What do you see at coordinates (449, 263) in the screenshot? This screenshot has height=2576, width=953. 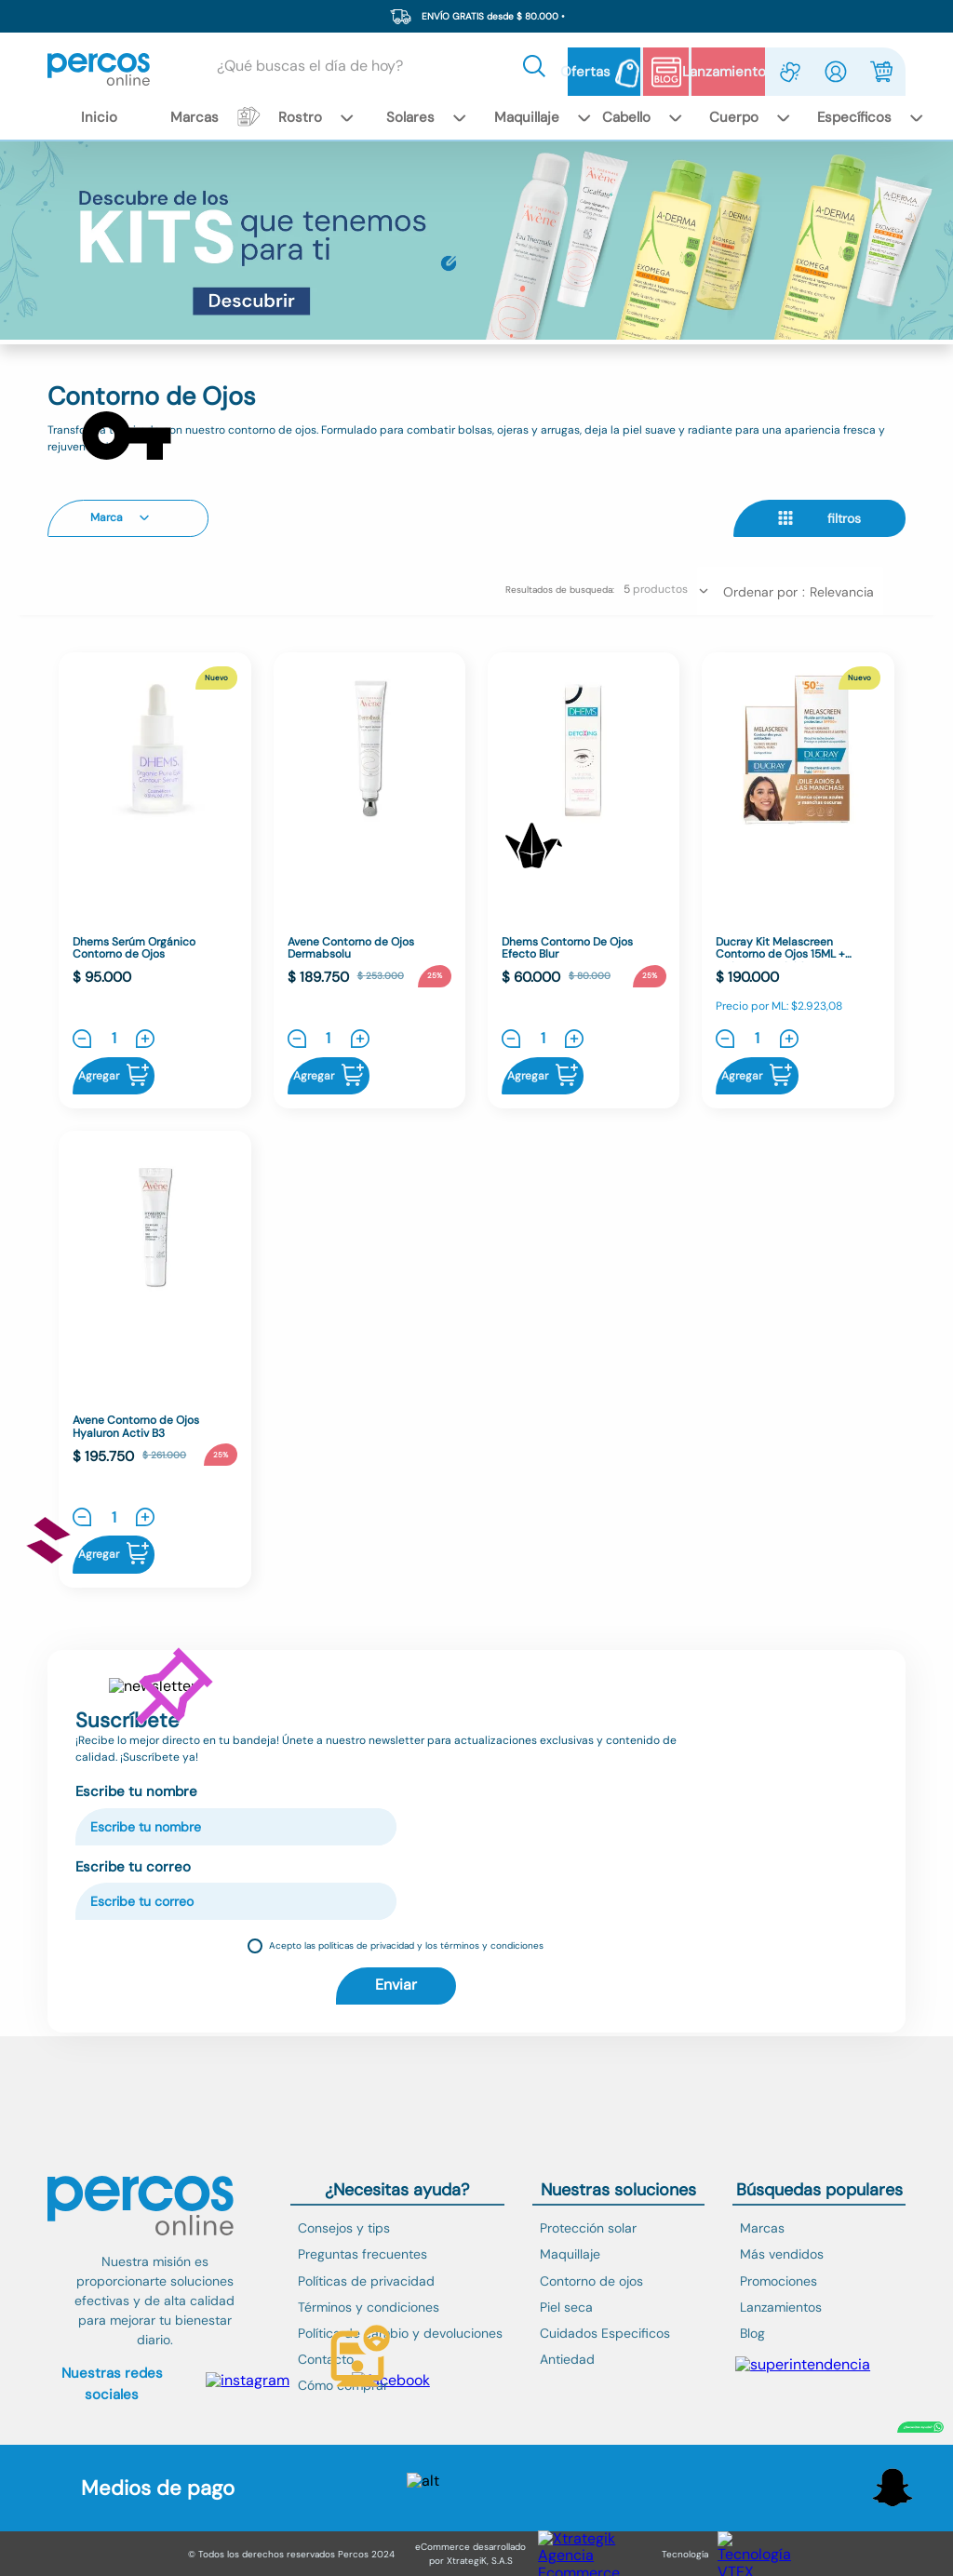 I see `edit your profile` at bounding box center [449, 263].